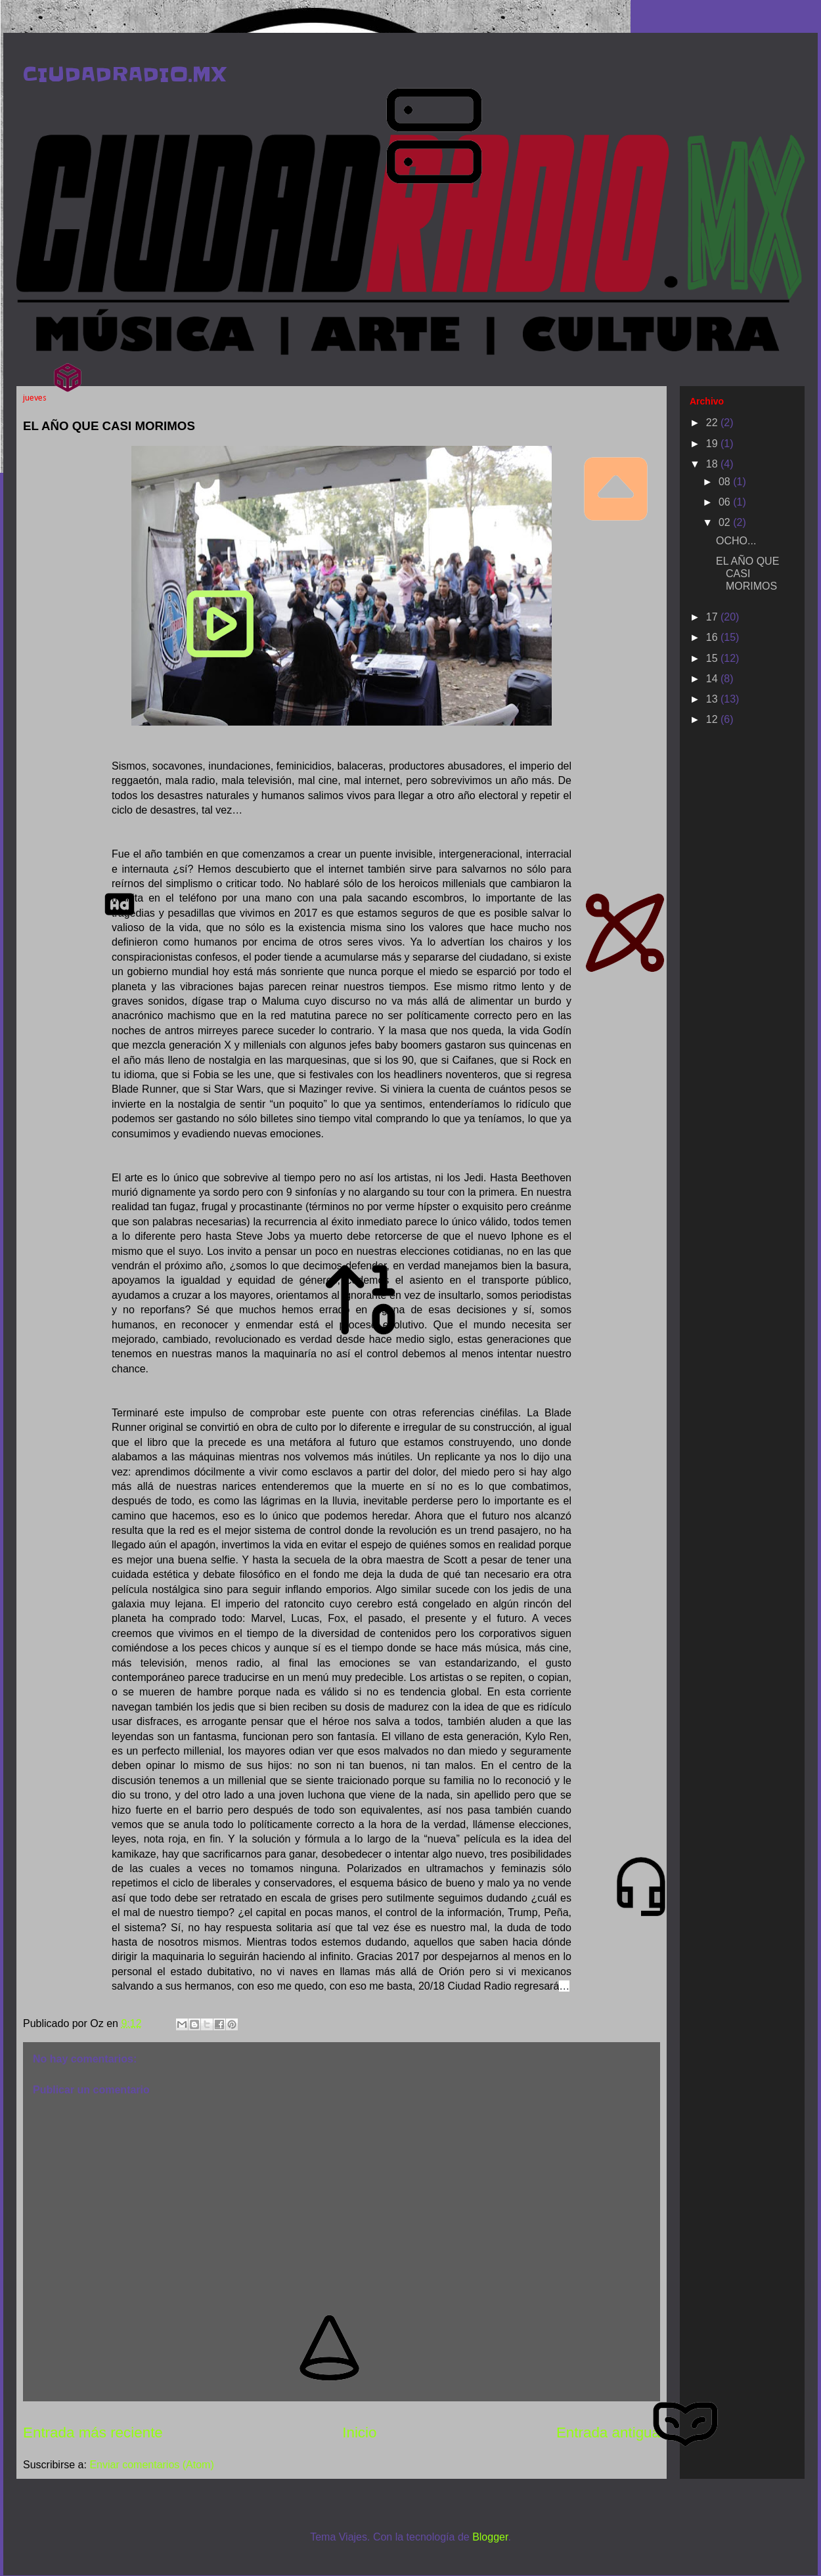 The image size is (821, 2576). What do you see at coordinates (685, 2422) in the screenshot?
I see `enable incognito or private browsing mode` at bounding box center [685, 2422].